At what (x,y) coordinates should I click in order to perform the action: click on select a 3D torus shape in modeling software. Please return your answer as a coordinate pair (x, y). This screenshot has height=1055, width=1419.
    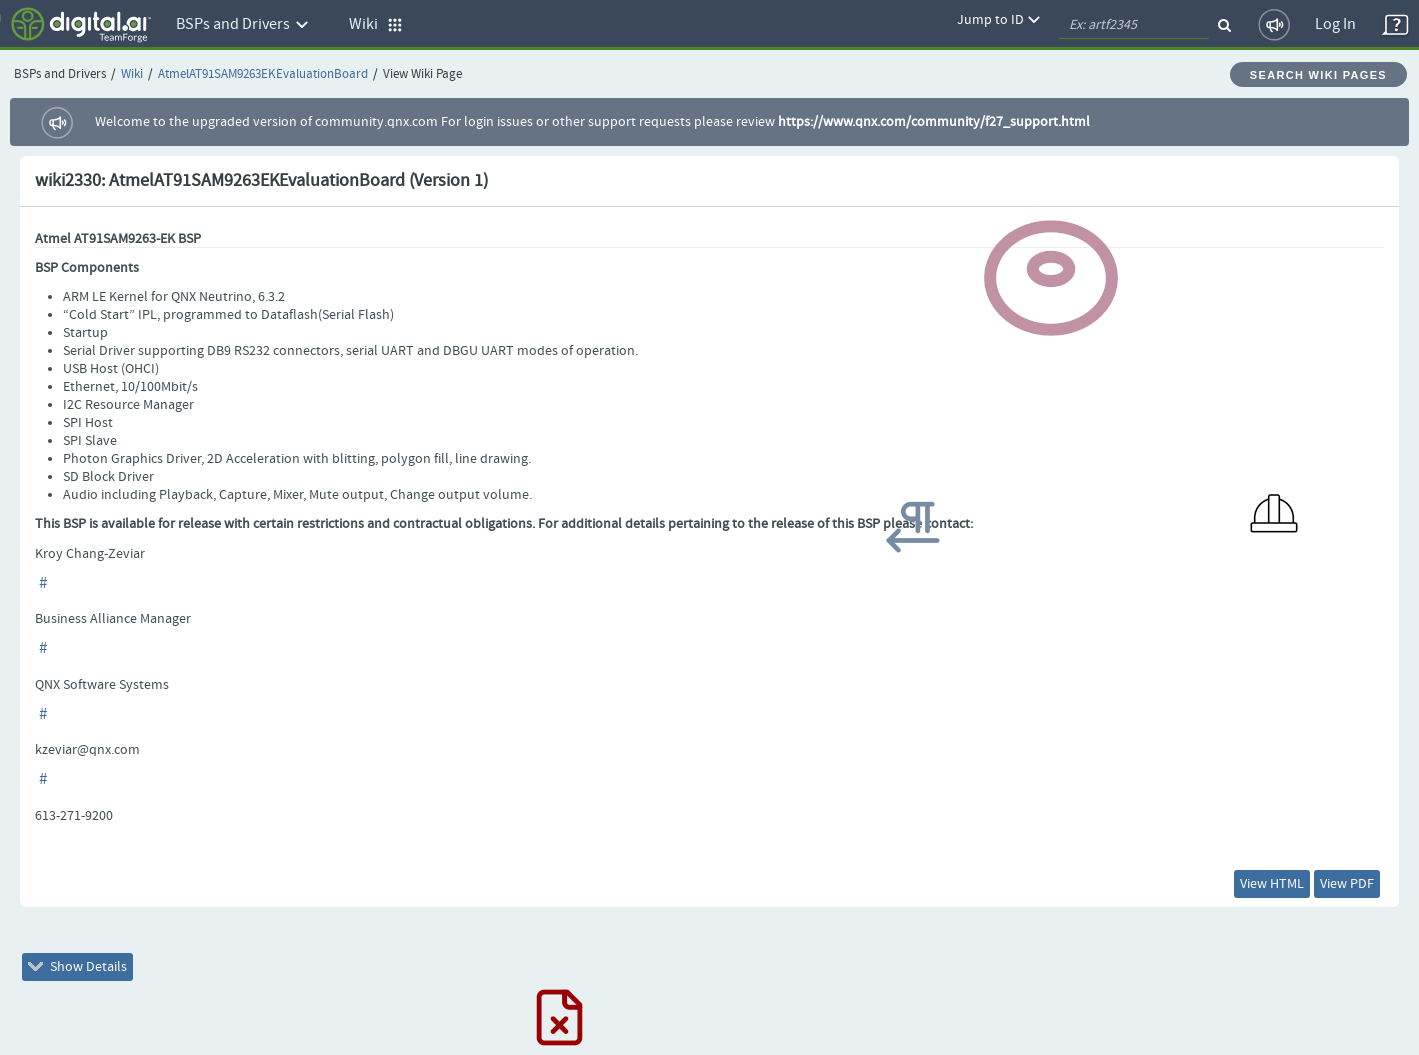
    Looking at the image, I should click on (1051, 275).